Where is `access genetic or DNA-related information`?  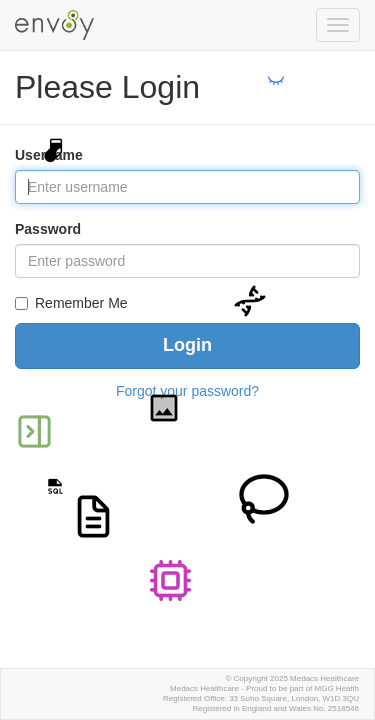
access genetic or DNA-related information is located at coordinates (250, 301).